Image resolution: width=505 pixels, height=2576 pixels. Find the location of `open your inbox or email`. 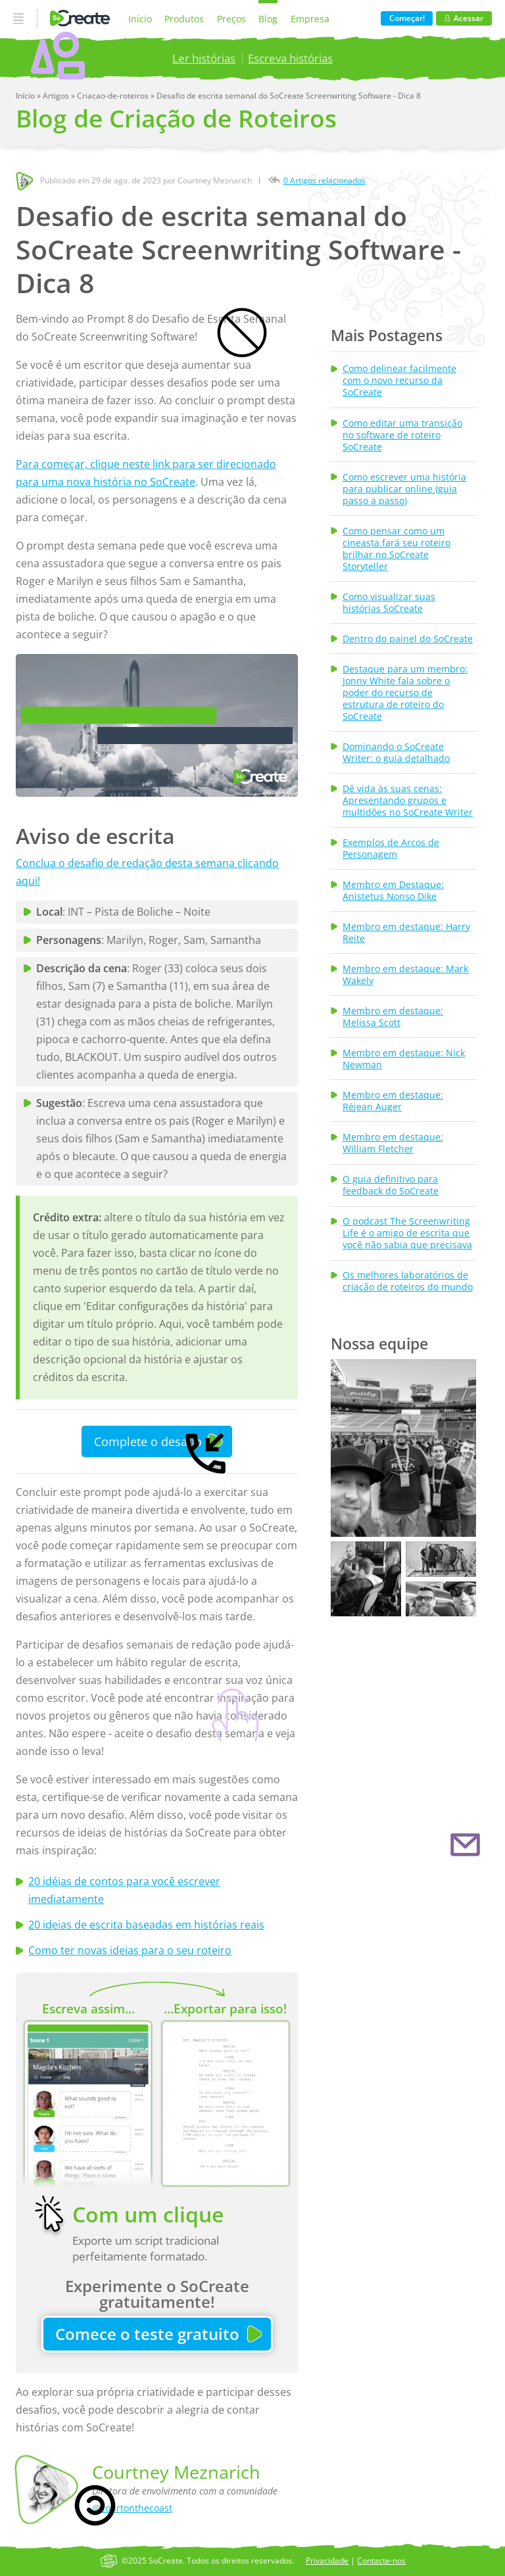

open your inbox or email is located at coordinates (465, 1844).